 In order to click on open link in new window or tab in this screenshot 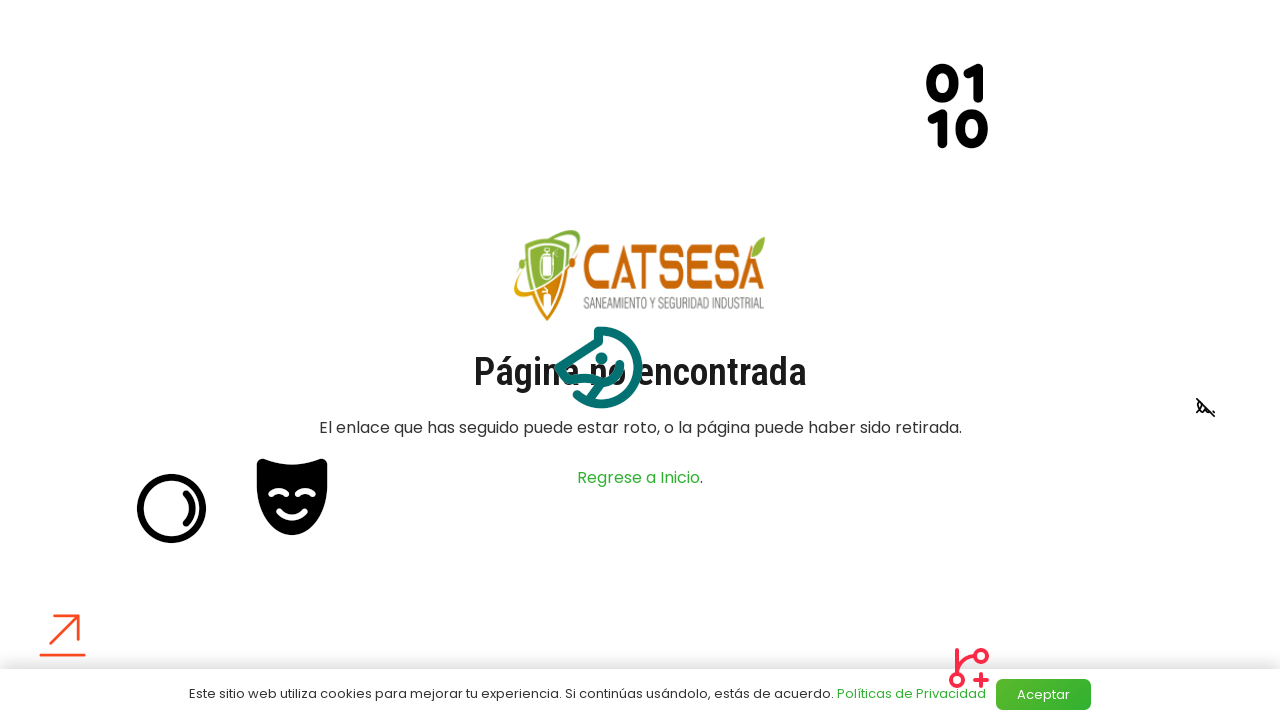, I will do `click(62, 633)`.